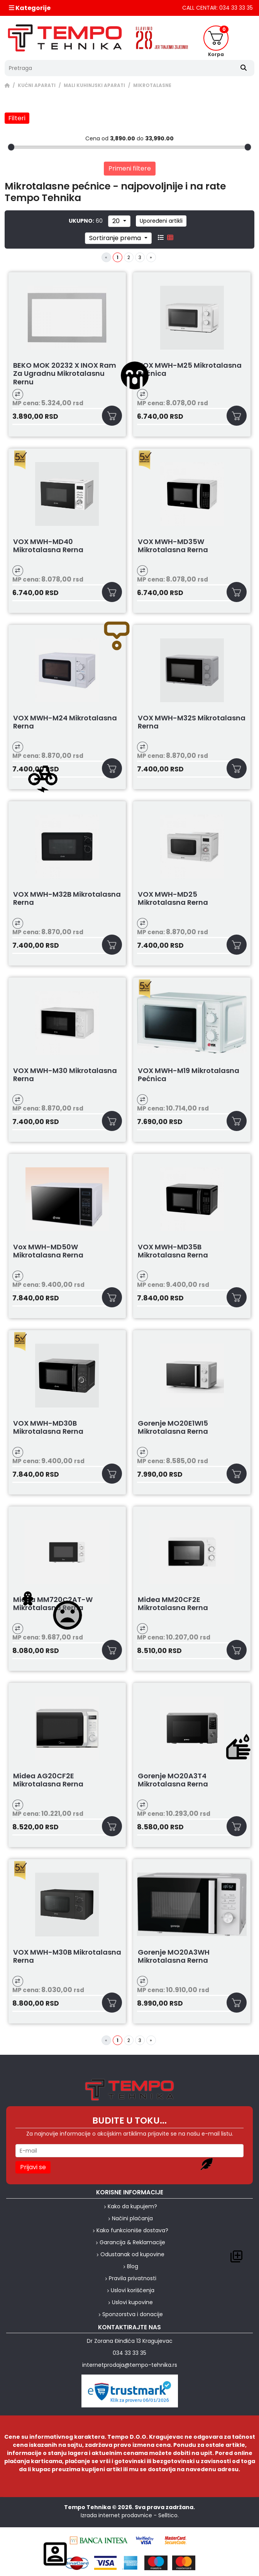 Image resolution: width=259 pixels, height=2576 pixels. I want to click on indicates a handwashing station or restroom nearby, so click(239, 1747).